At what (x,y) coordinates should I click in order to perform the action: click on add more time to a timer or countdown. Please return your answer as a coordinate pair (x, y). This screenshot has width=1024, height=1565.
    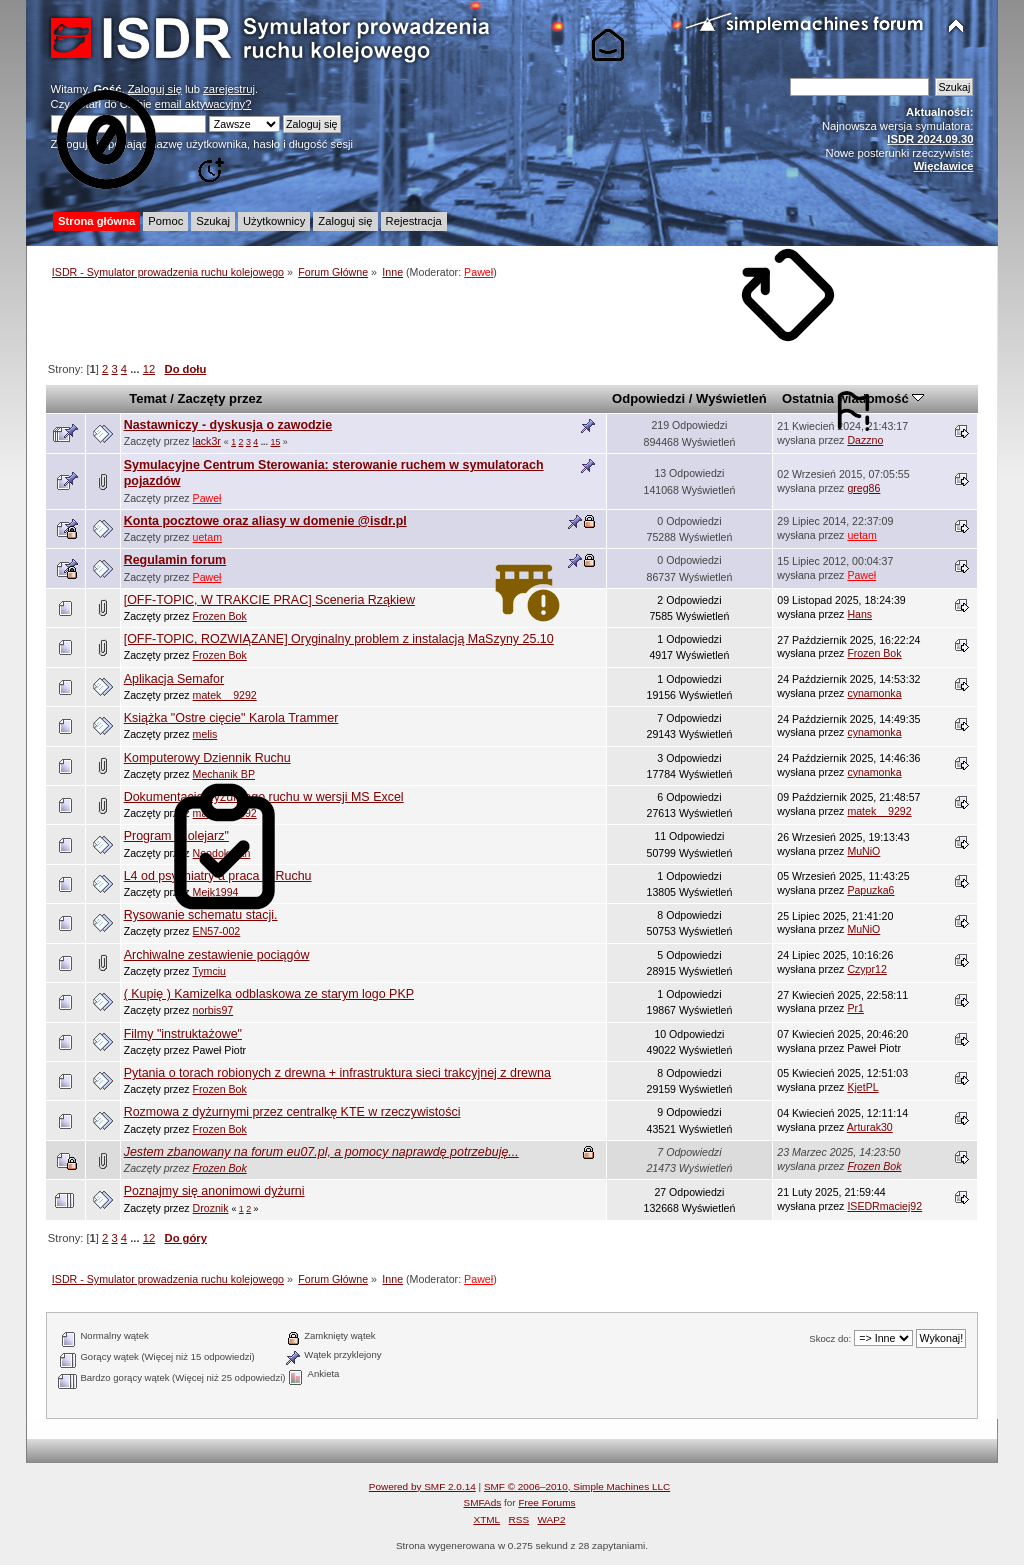
    Looking at the image, I should click on (211, 170).